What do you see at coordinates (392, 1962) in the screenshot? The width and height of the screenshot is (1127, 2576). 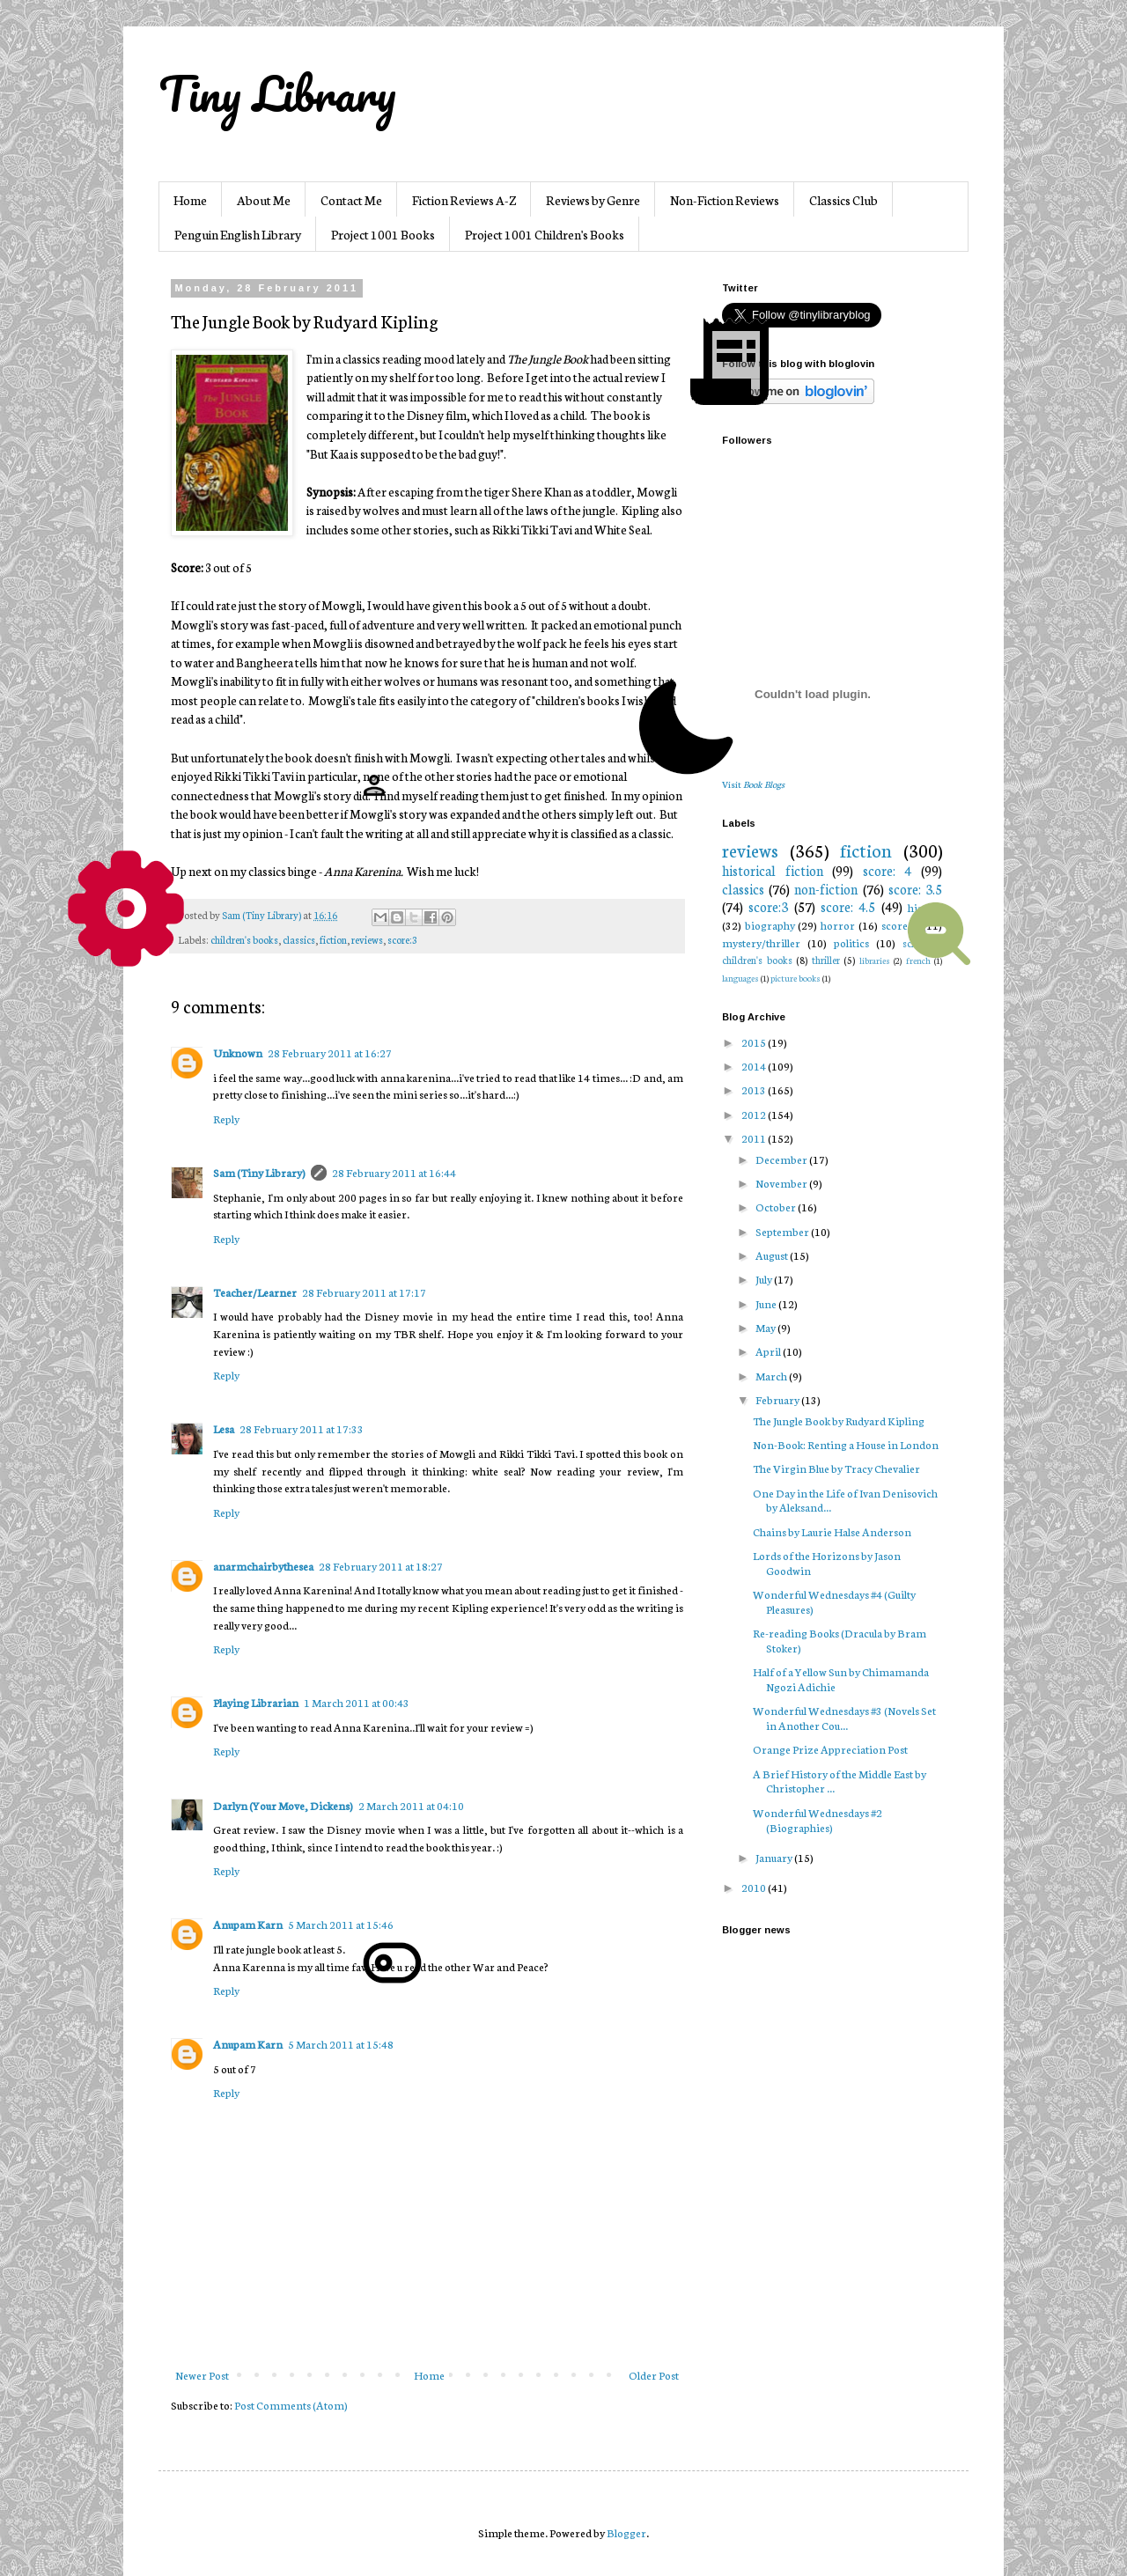 I see `toggle switch in off position` at bounding box center [392, 1962].